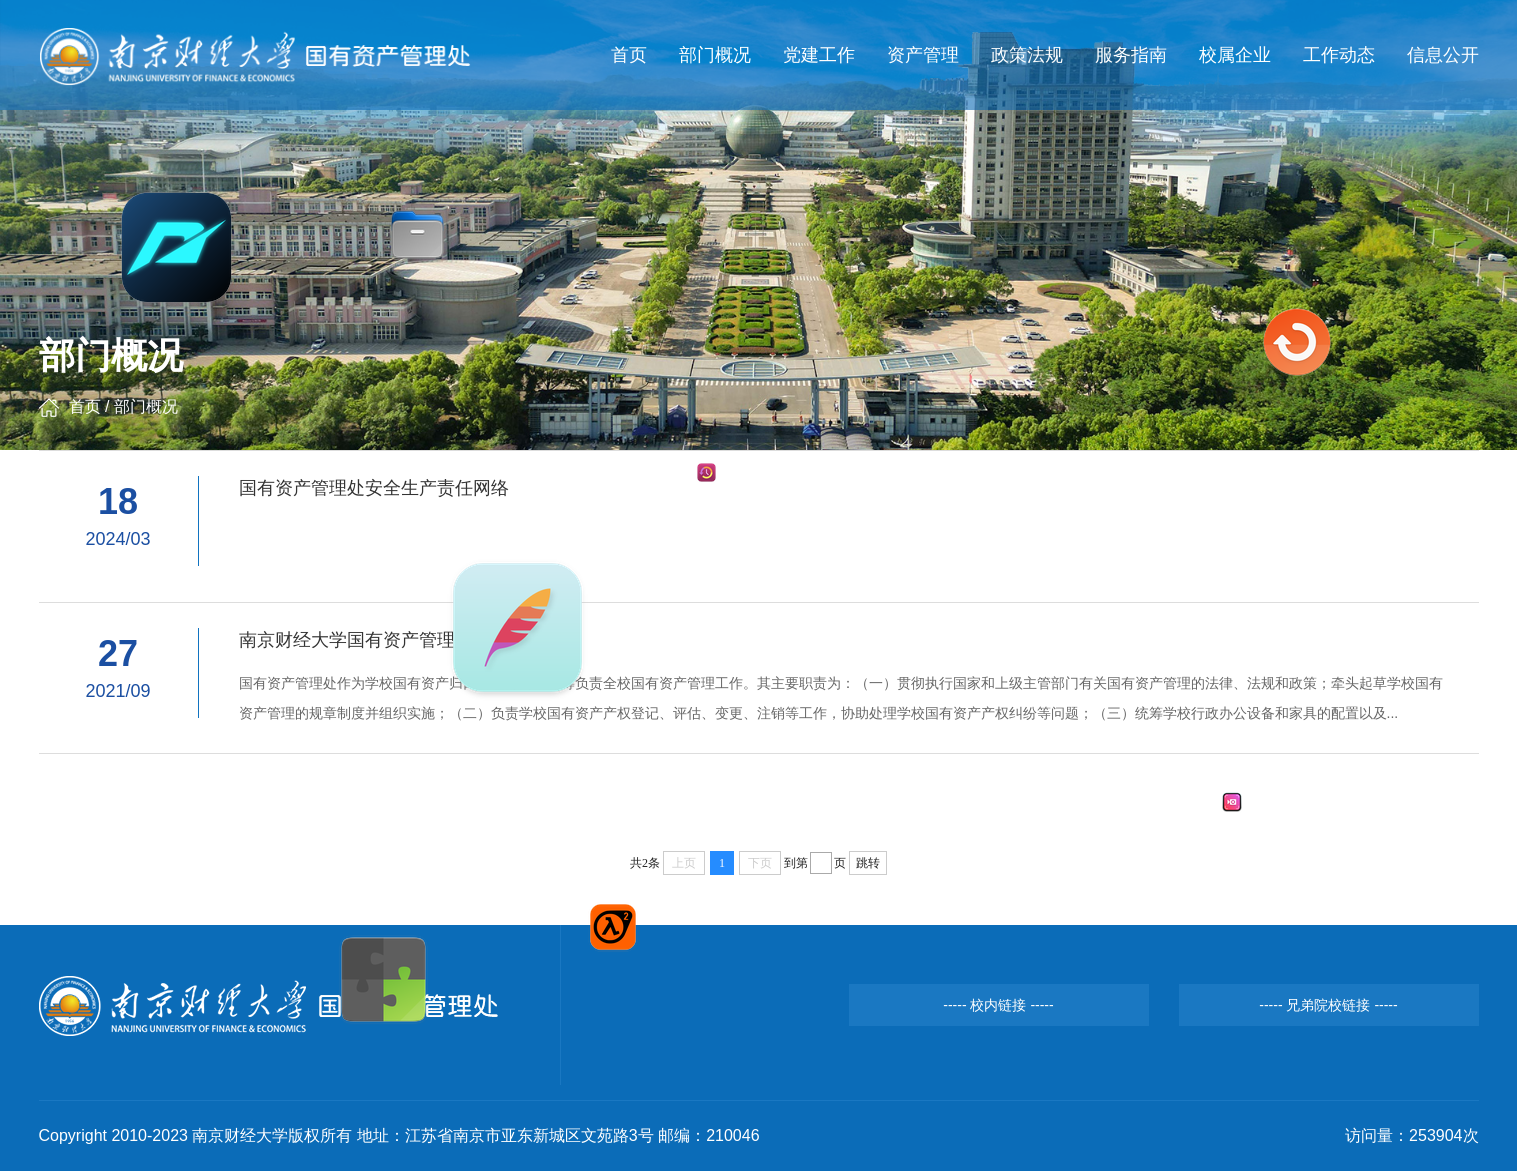 Image resolution: width=1517 pixels, height=1171 pixels. What do you see at coordinates (1232, 802) in the screenshot?
I see `open kooha screen recorder` at bounding box center [1232, 802].